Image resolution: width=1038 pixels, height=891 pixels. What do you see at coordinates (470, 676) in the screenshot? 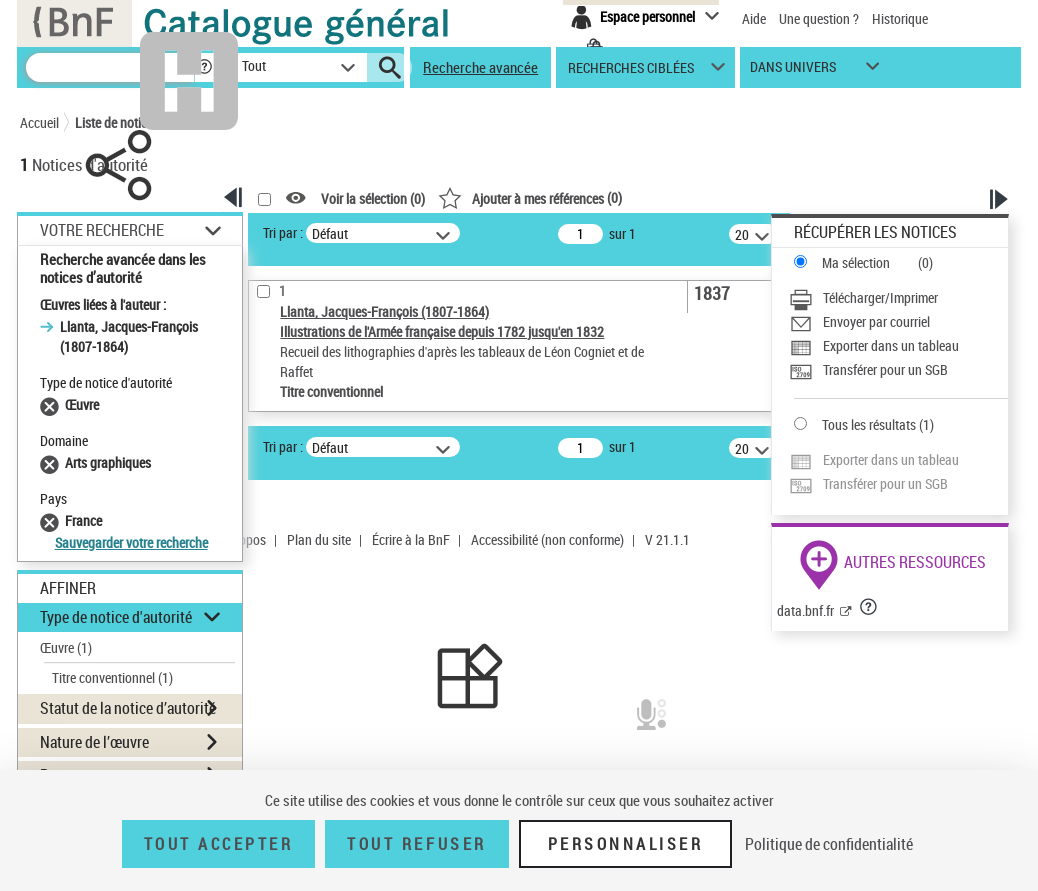
I see `install new software or application` at bounding box center [470, 676].